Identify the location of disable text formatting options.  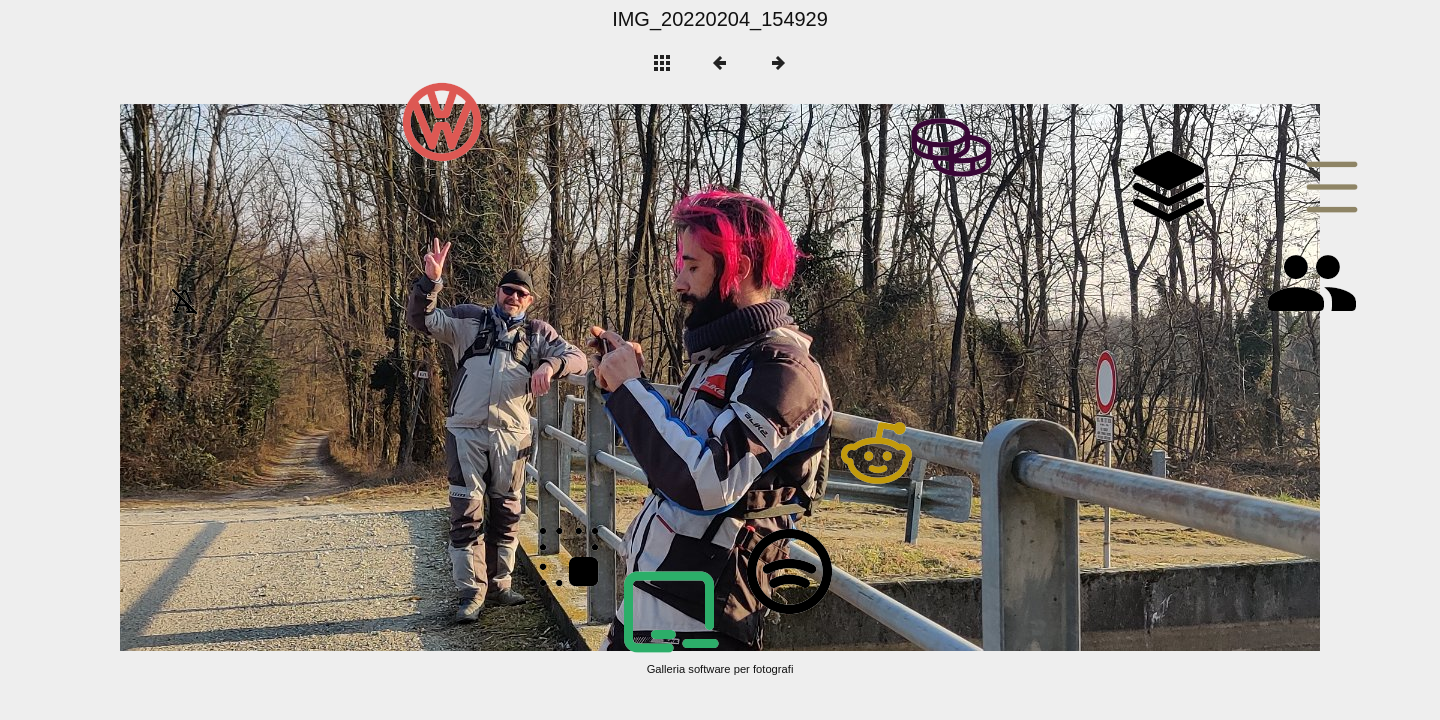
(184, 301).